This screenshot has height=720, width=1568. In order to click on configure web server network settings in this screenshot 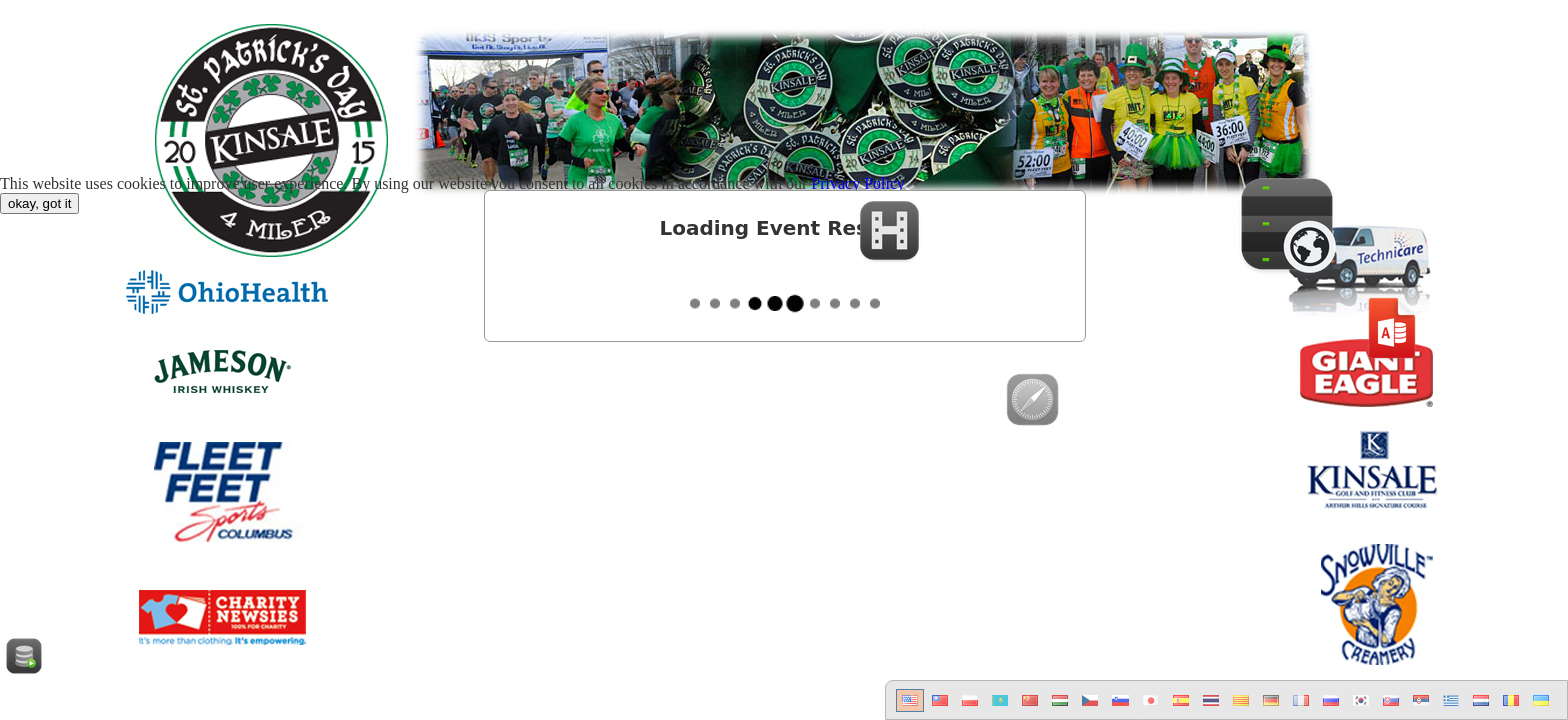, I will do `click(1287, 224)`.